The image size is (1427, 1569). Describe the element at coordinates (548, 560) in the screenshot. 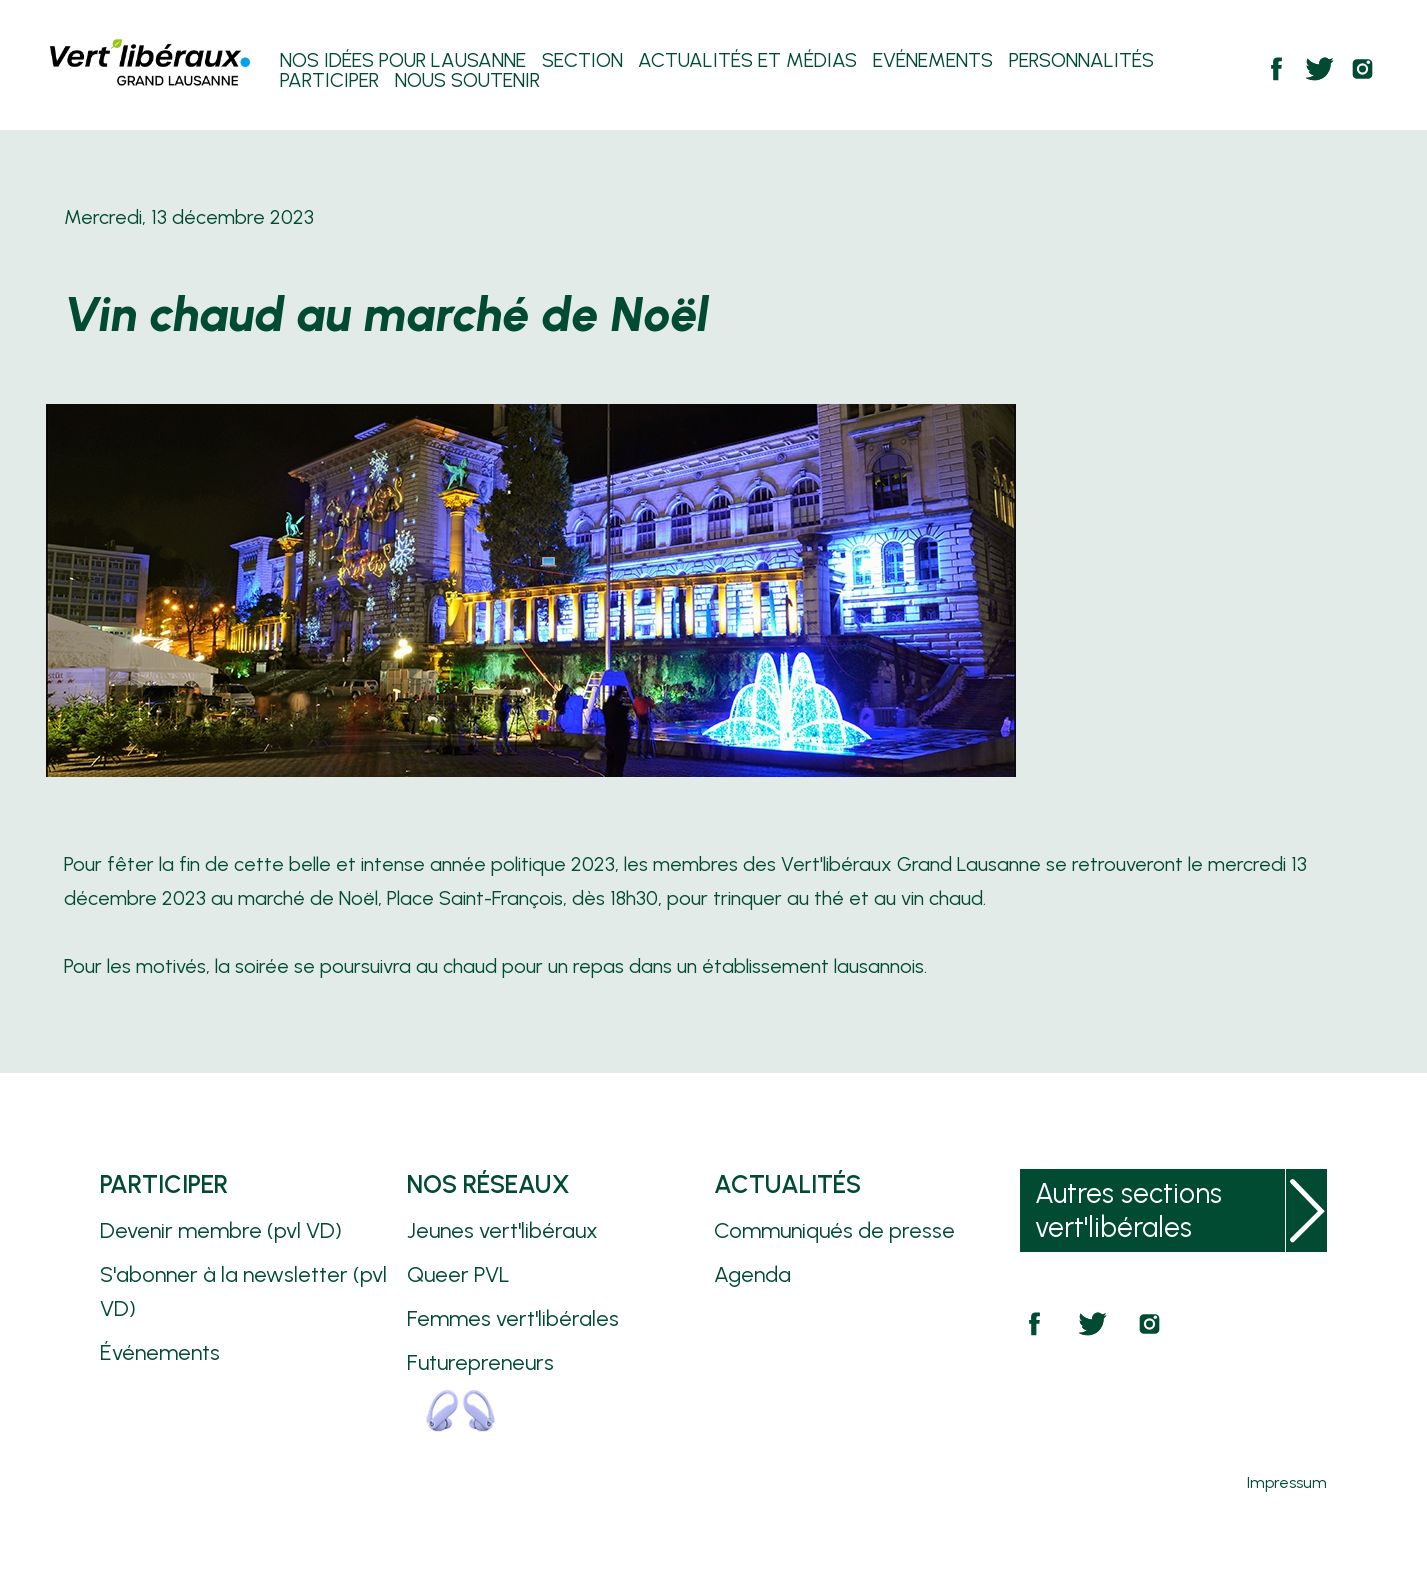

I see `indicates this macbook air in system preferences` at that location.